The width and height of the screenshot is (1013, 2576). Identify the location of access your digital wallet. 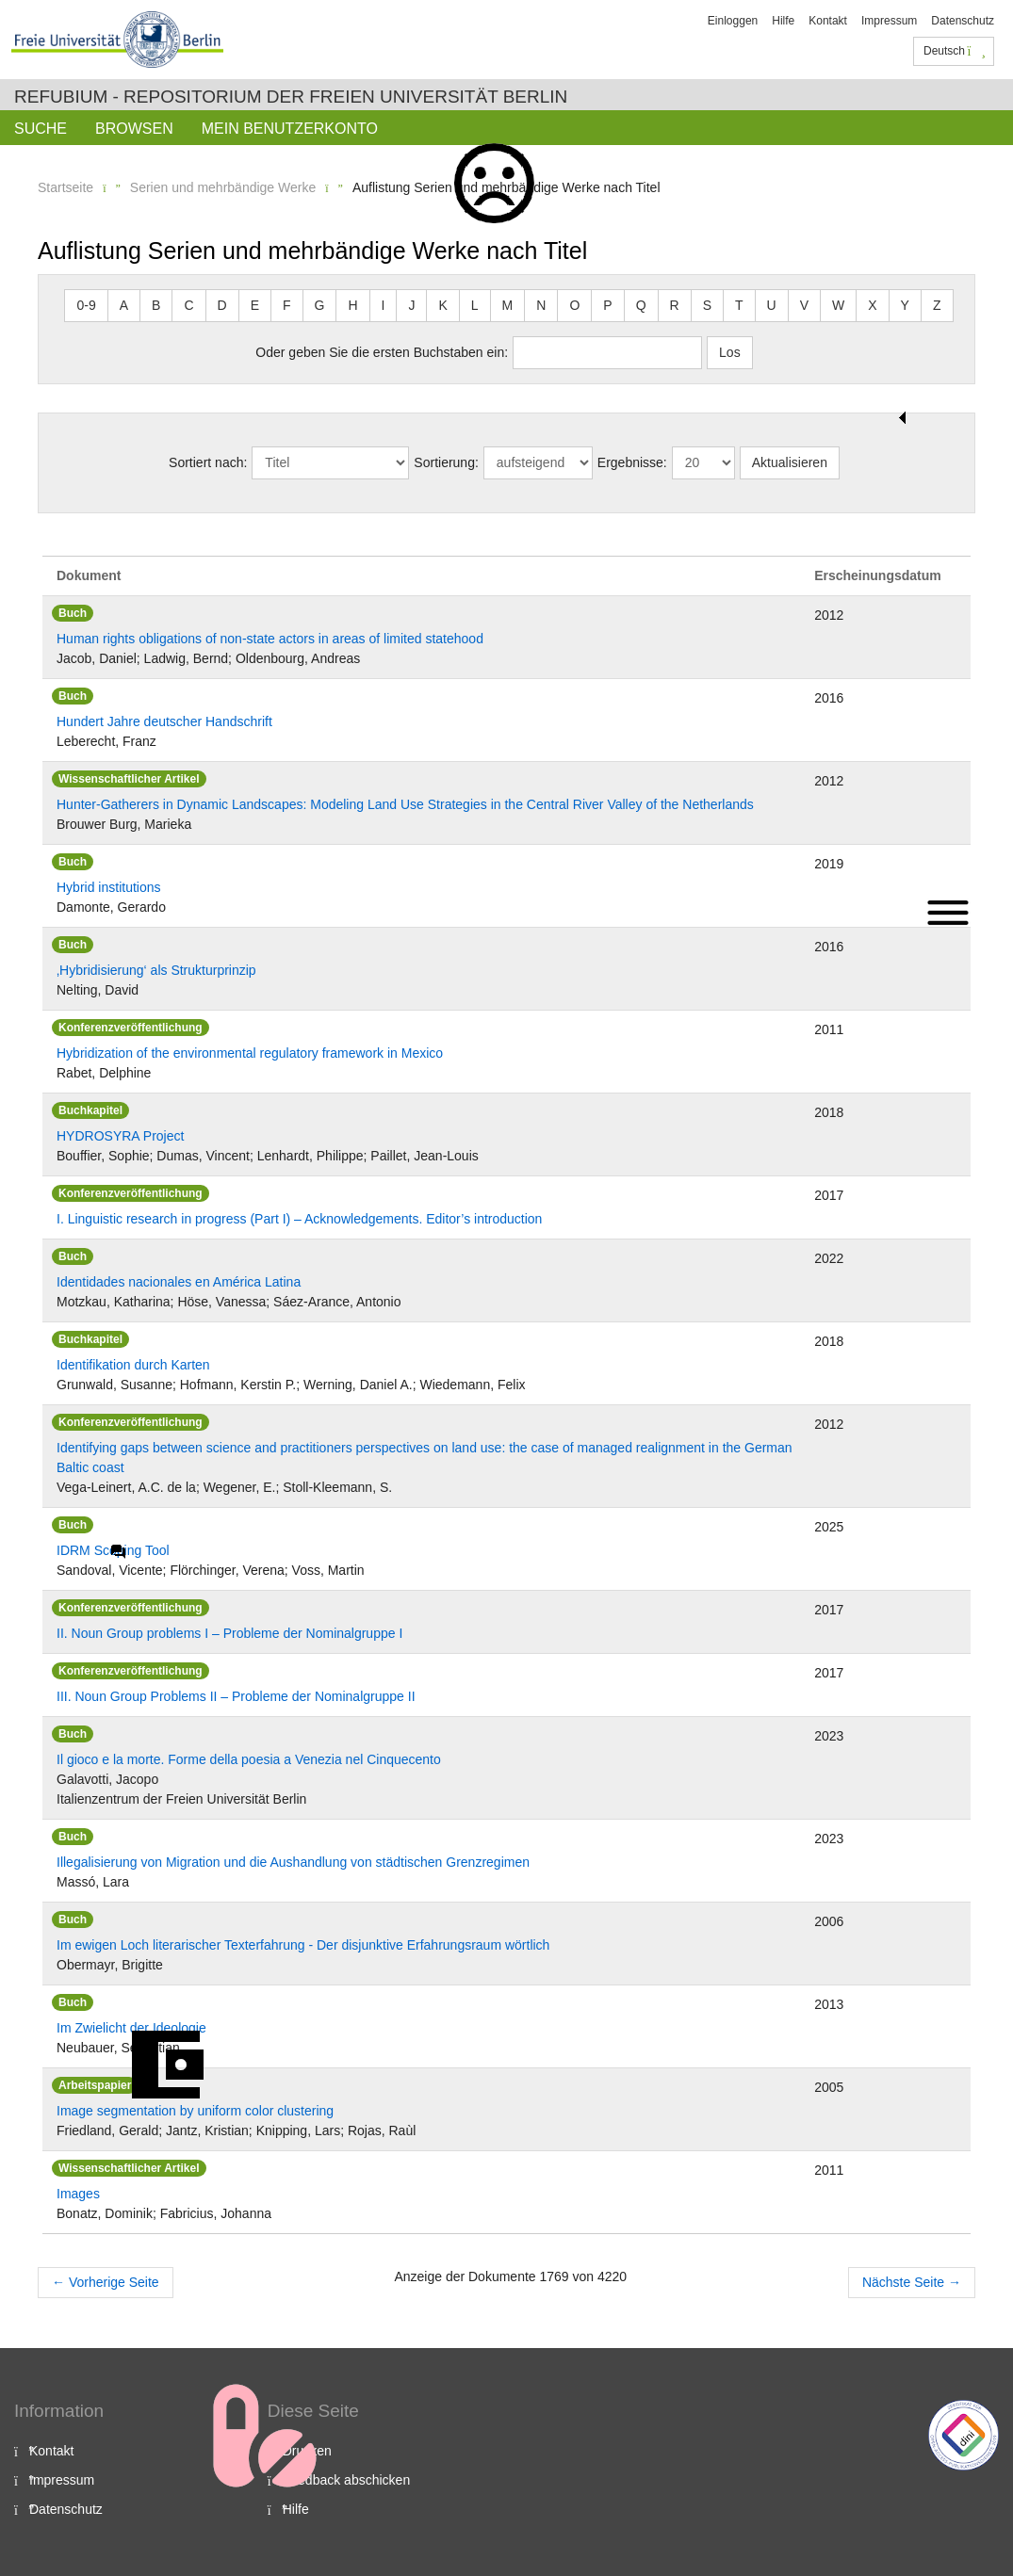
(166, 2065).